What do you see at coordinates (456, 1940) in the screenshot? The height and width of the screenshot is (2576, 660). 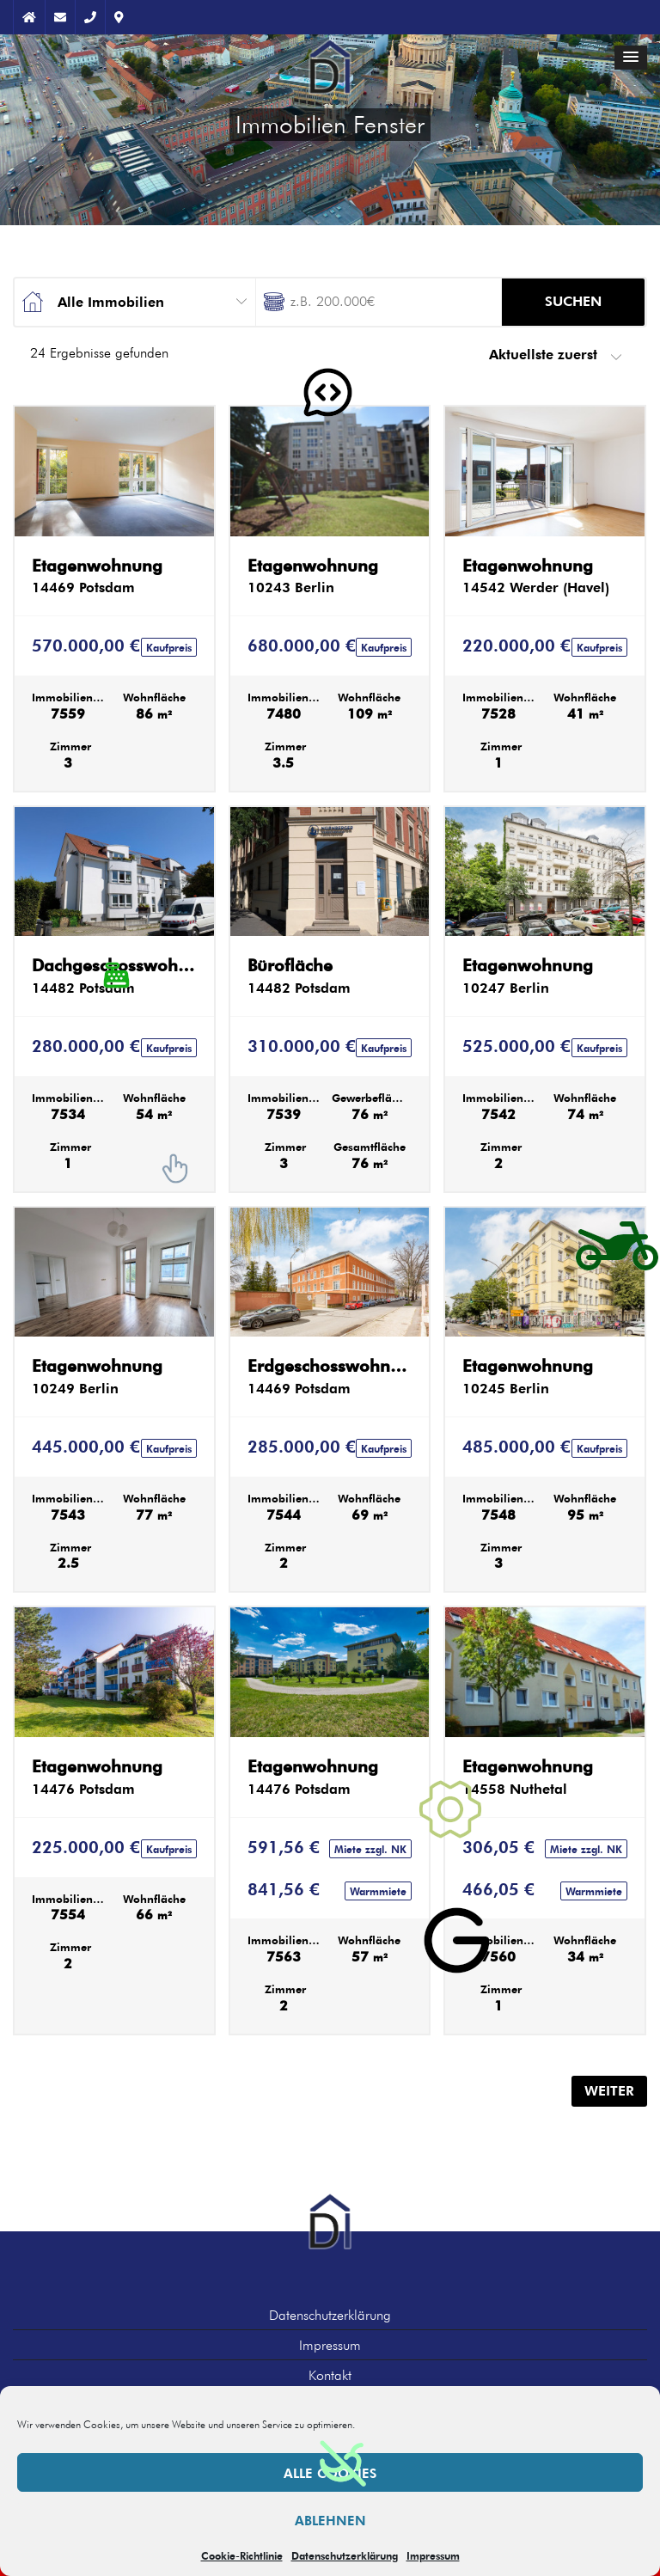 I see `sign in with Google` at bounding box center [456, 1940].